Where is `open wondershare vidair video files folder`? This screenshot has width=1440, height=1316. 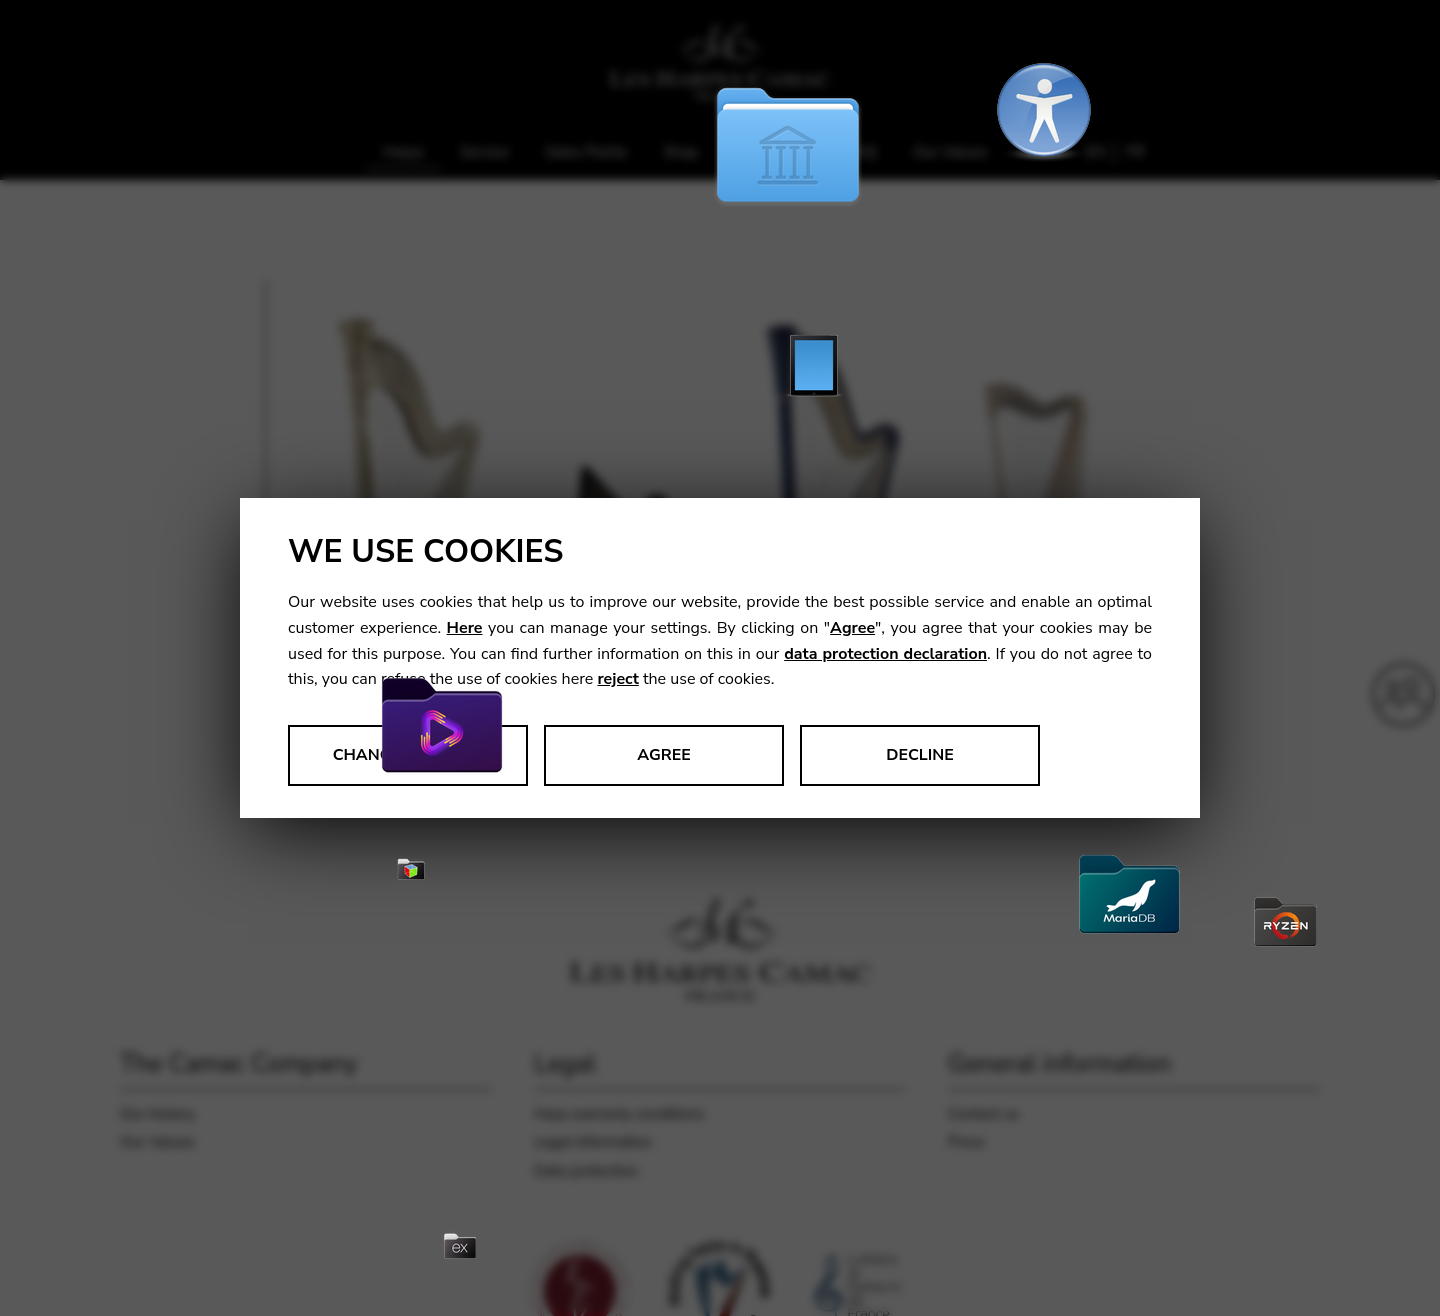
open wondershare vidair video files folder is located at coordinates (441, 728).